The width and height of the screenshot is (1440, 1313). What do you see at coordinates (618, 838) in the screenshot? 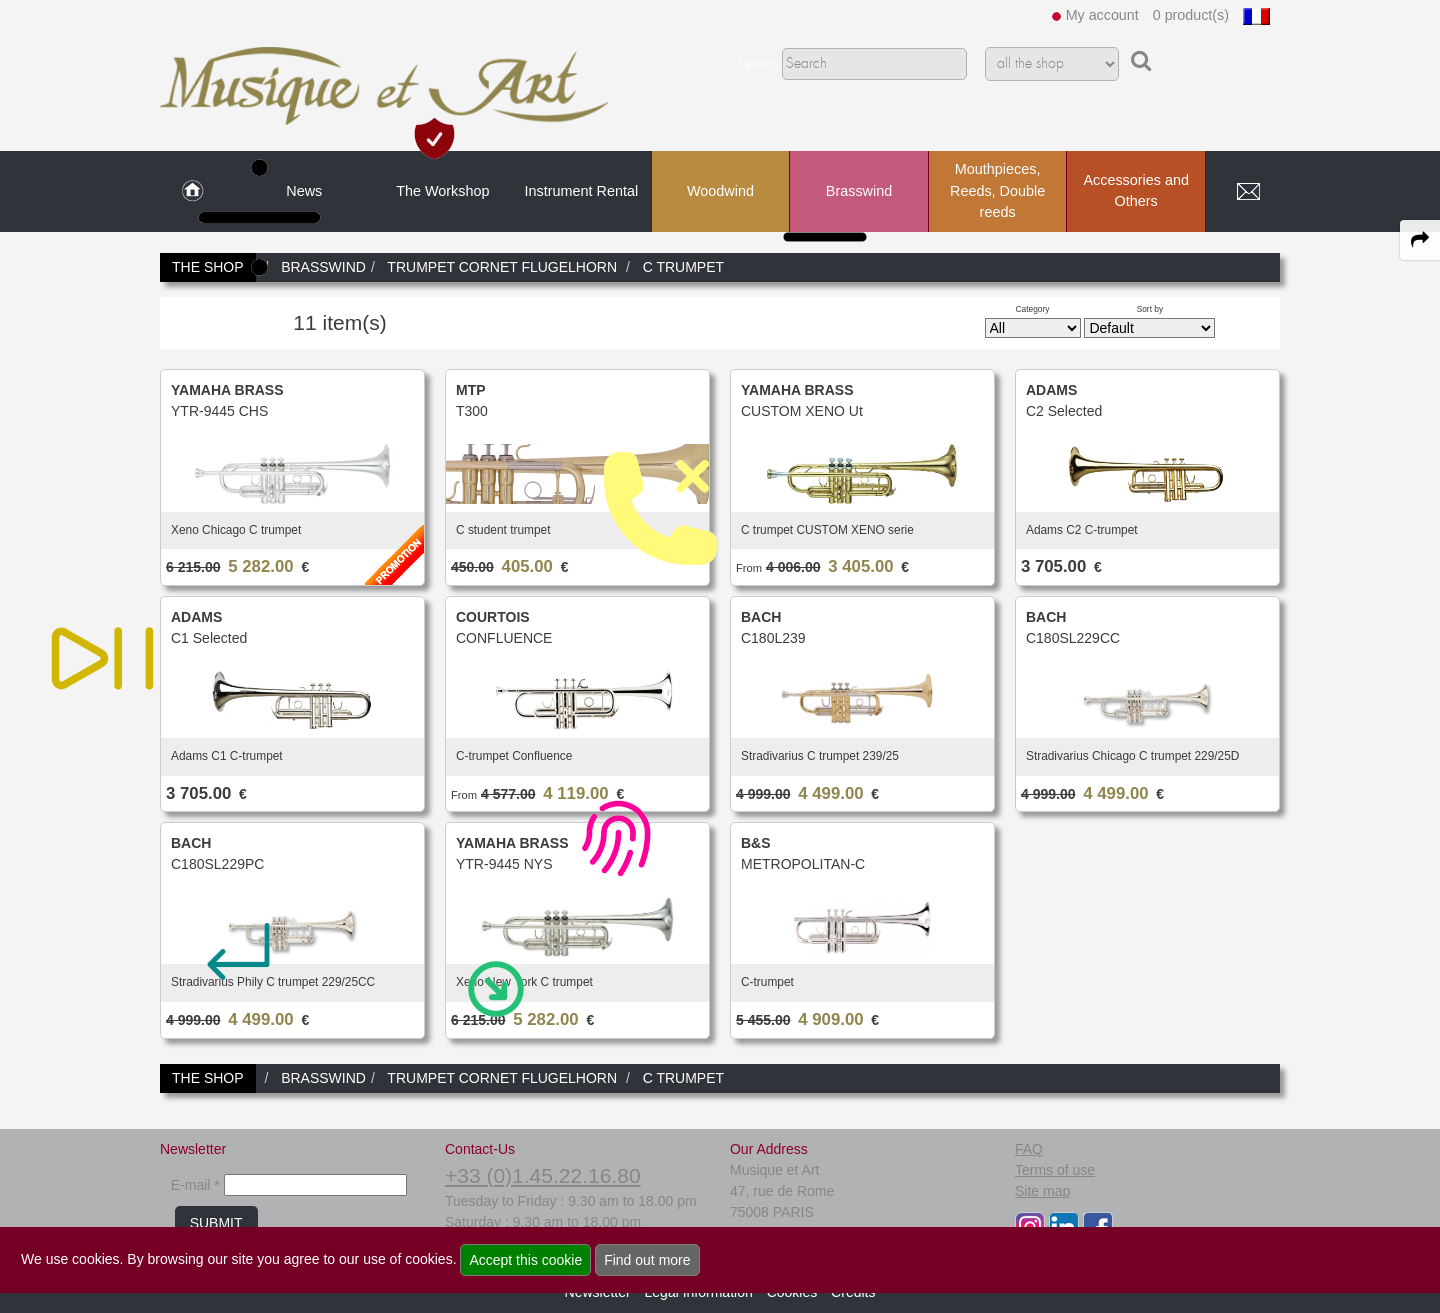
I see `authenticate with fingerprint` at bounding box center [618, 838].